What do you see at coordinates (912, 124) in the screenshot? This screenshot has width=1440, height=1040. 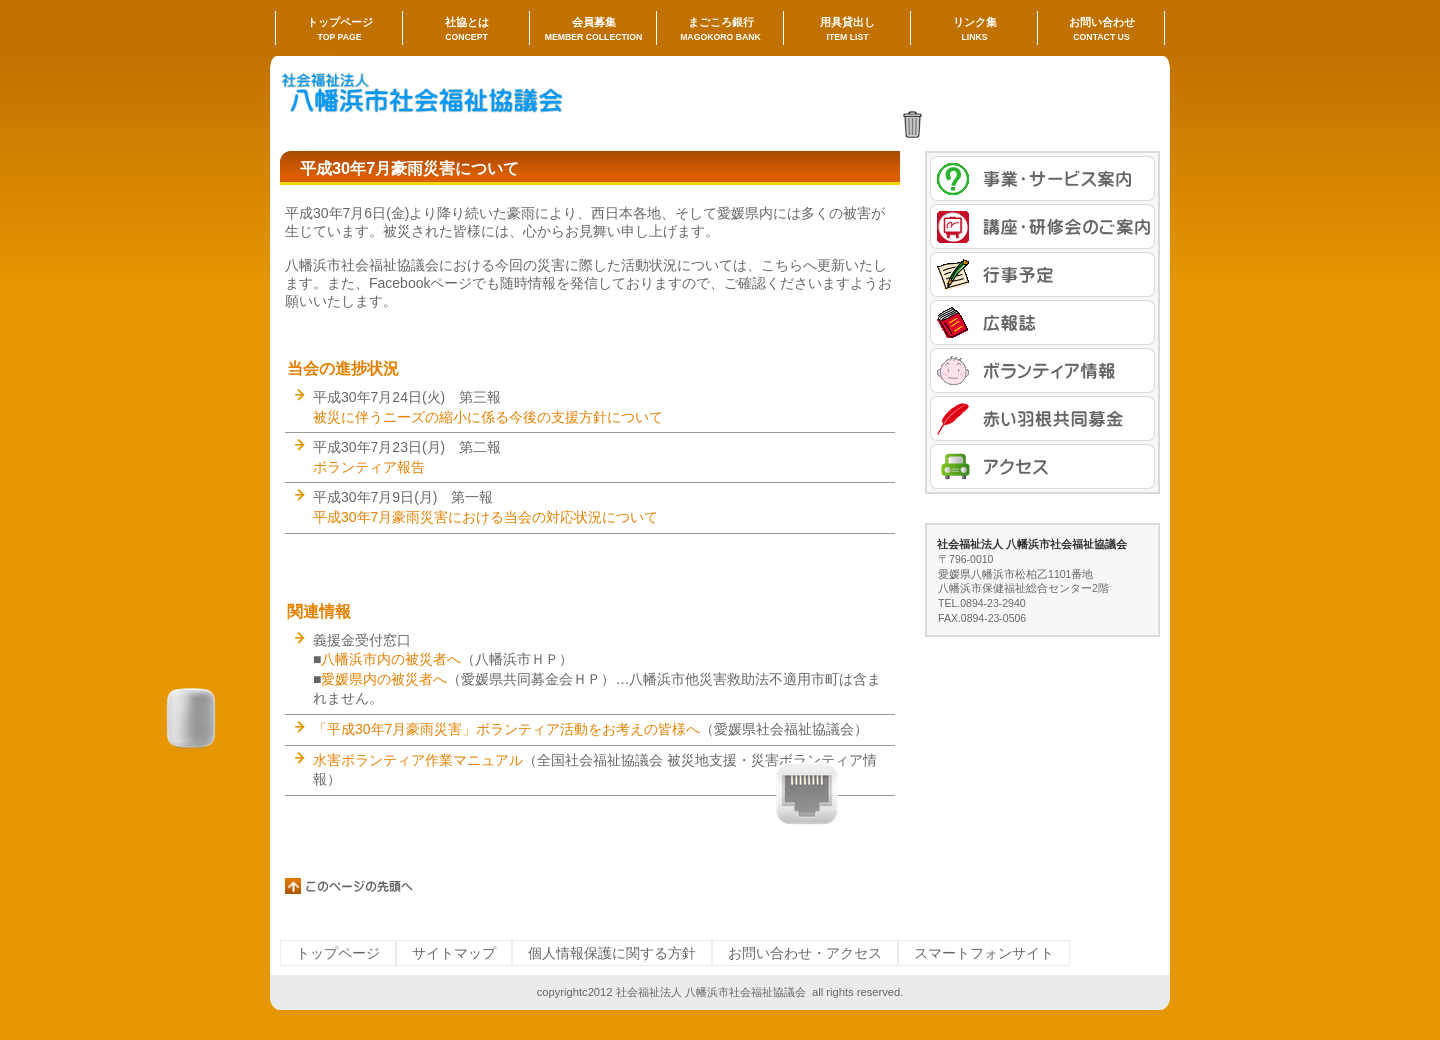 I see `access deleted emails in mail sidebar` at bounding box center [912, 124].